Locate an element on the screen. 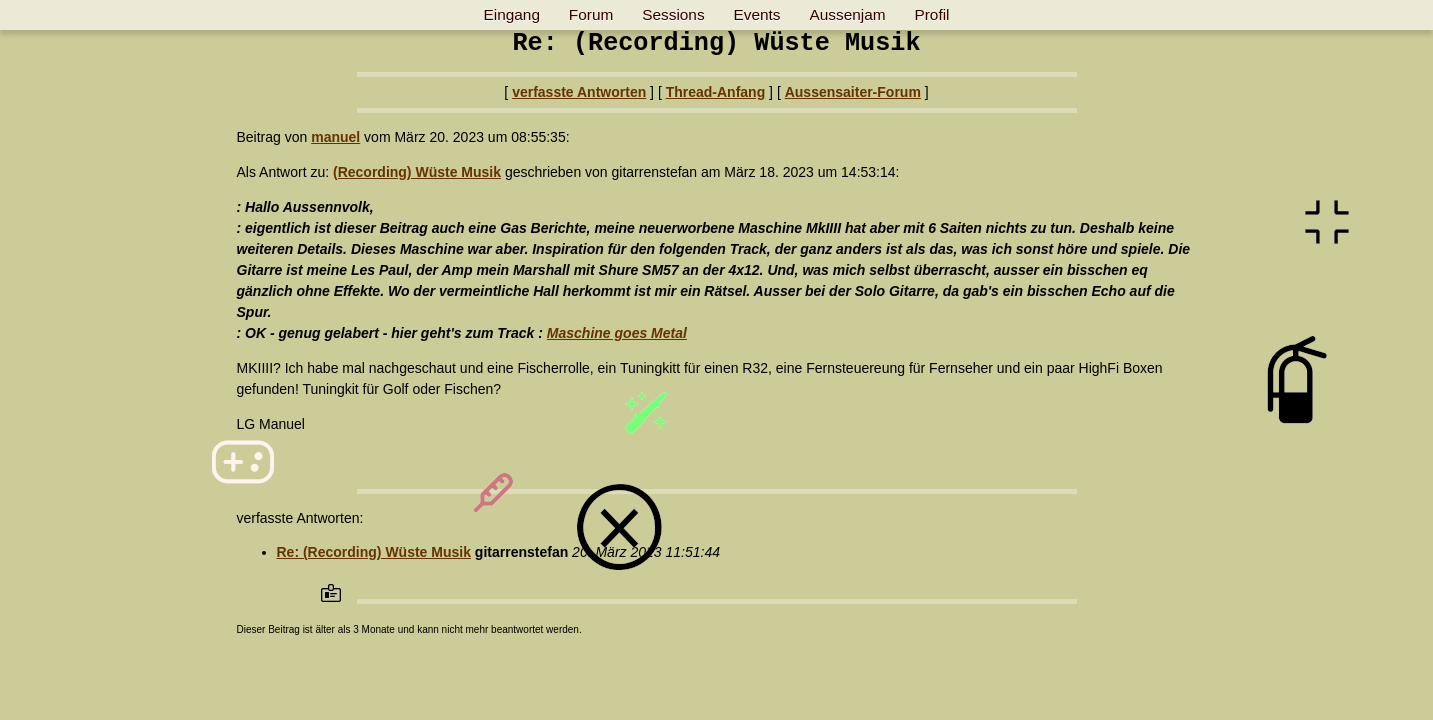 This screenshot has height=720, width=1433. apply magic or automatic enhancements is located at coordinates (646, 413).